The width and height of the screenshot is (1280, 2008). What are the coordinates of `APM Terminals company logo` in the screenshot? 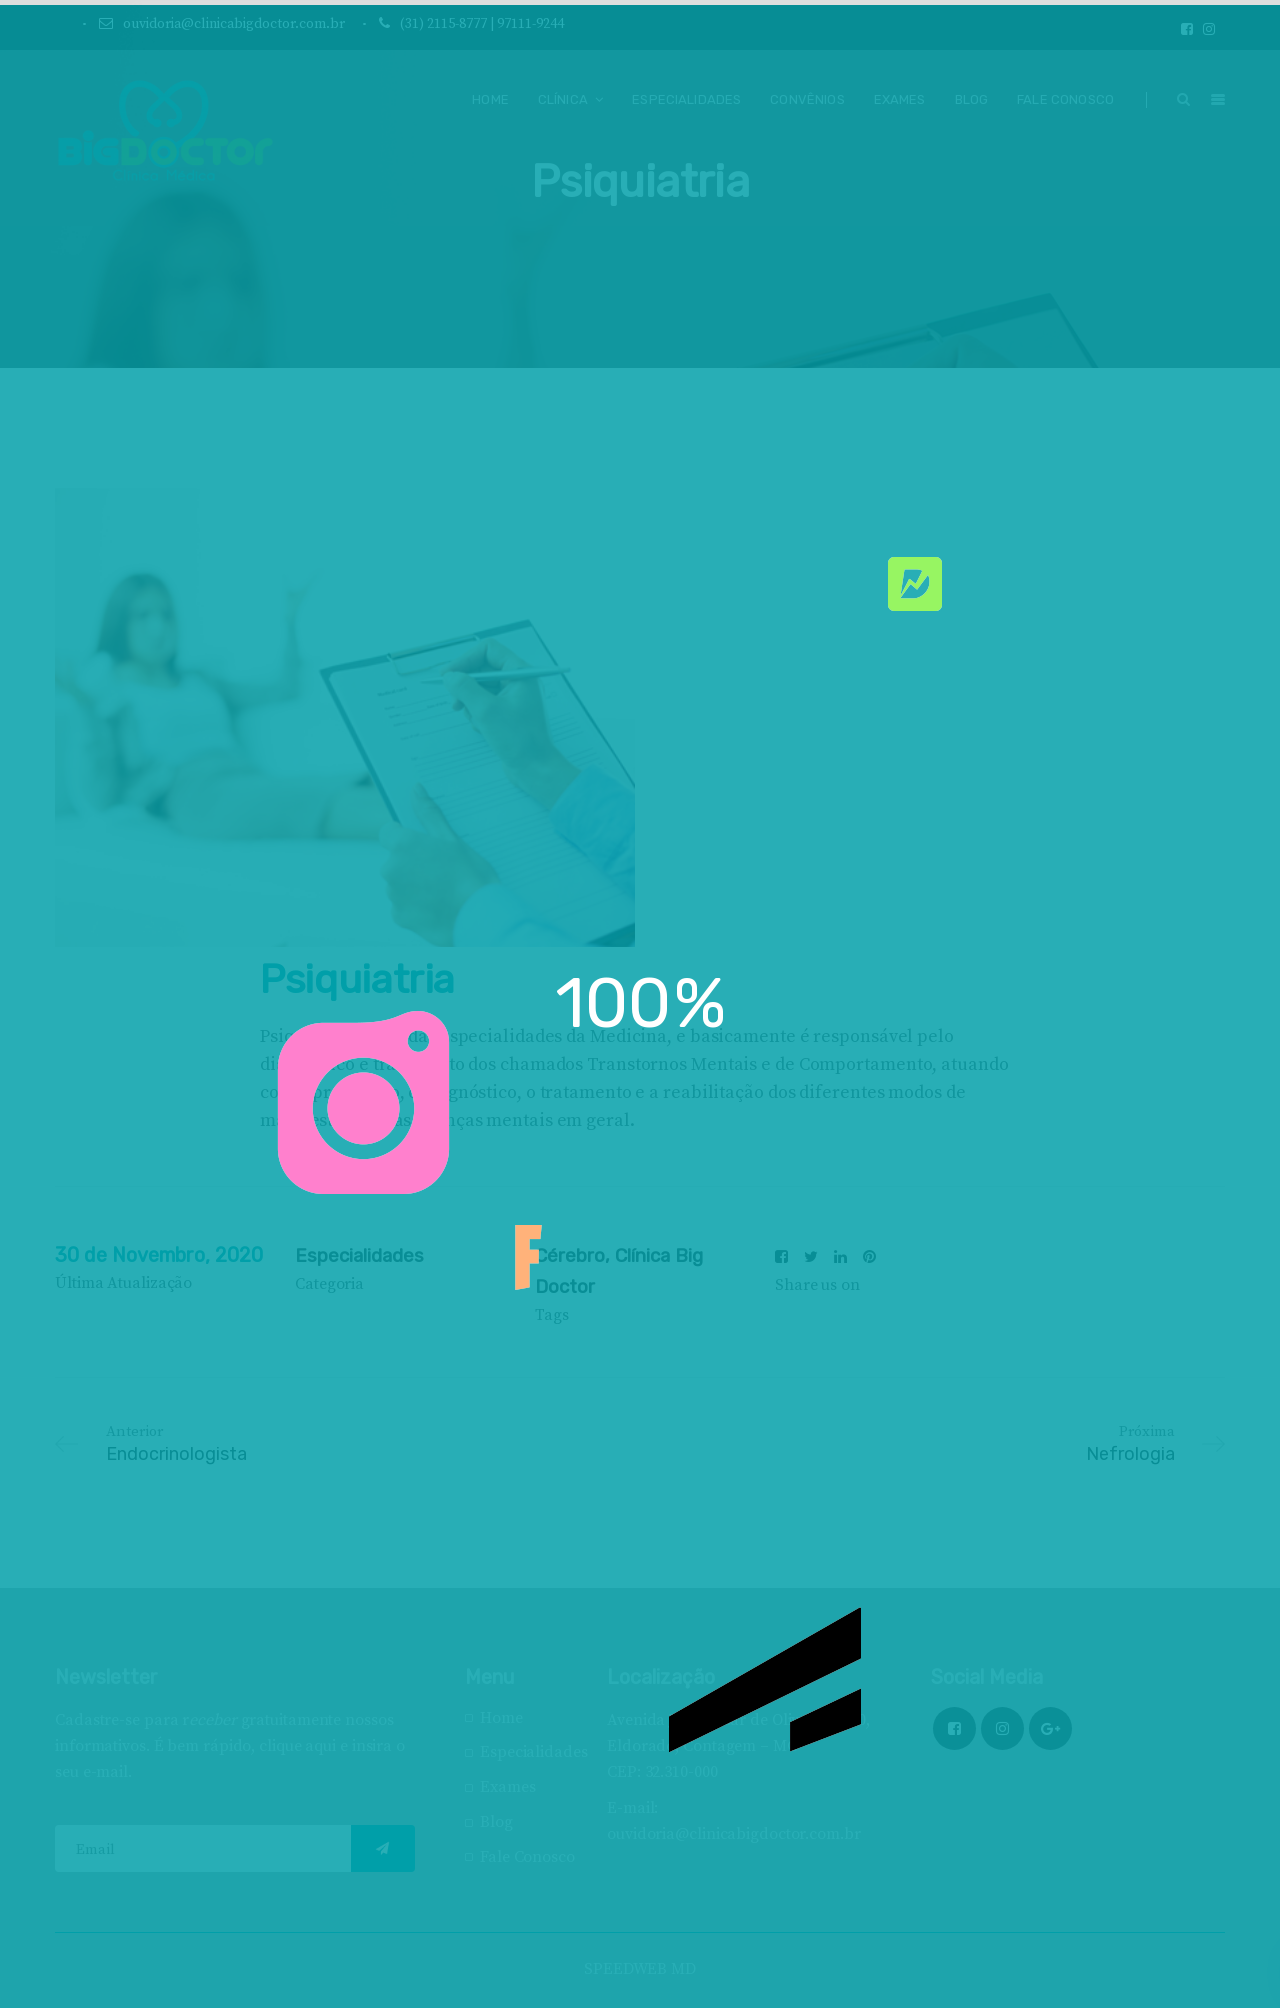 It's located at (765, 1680).